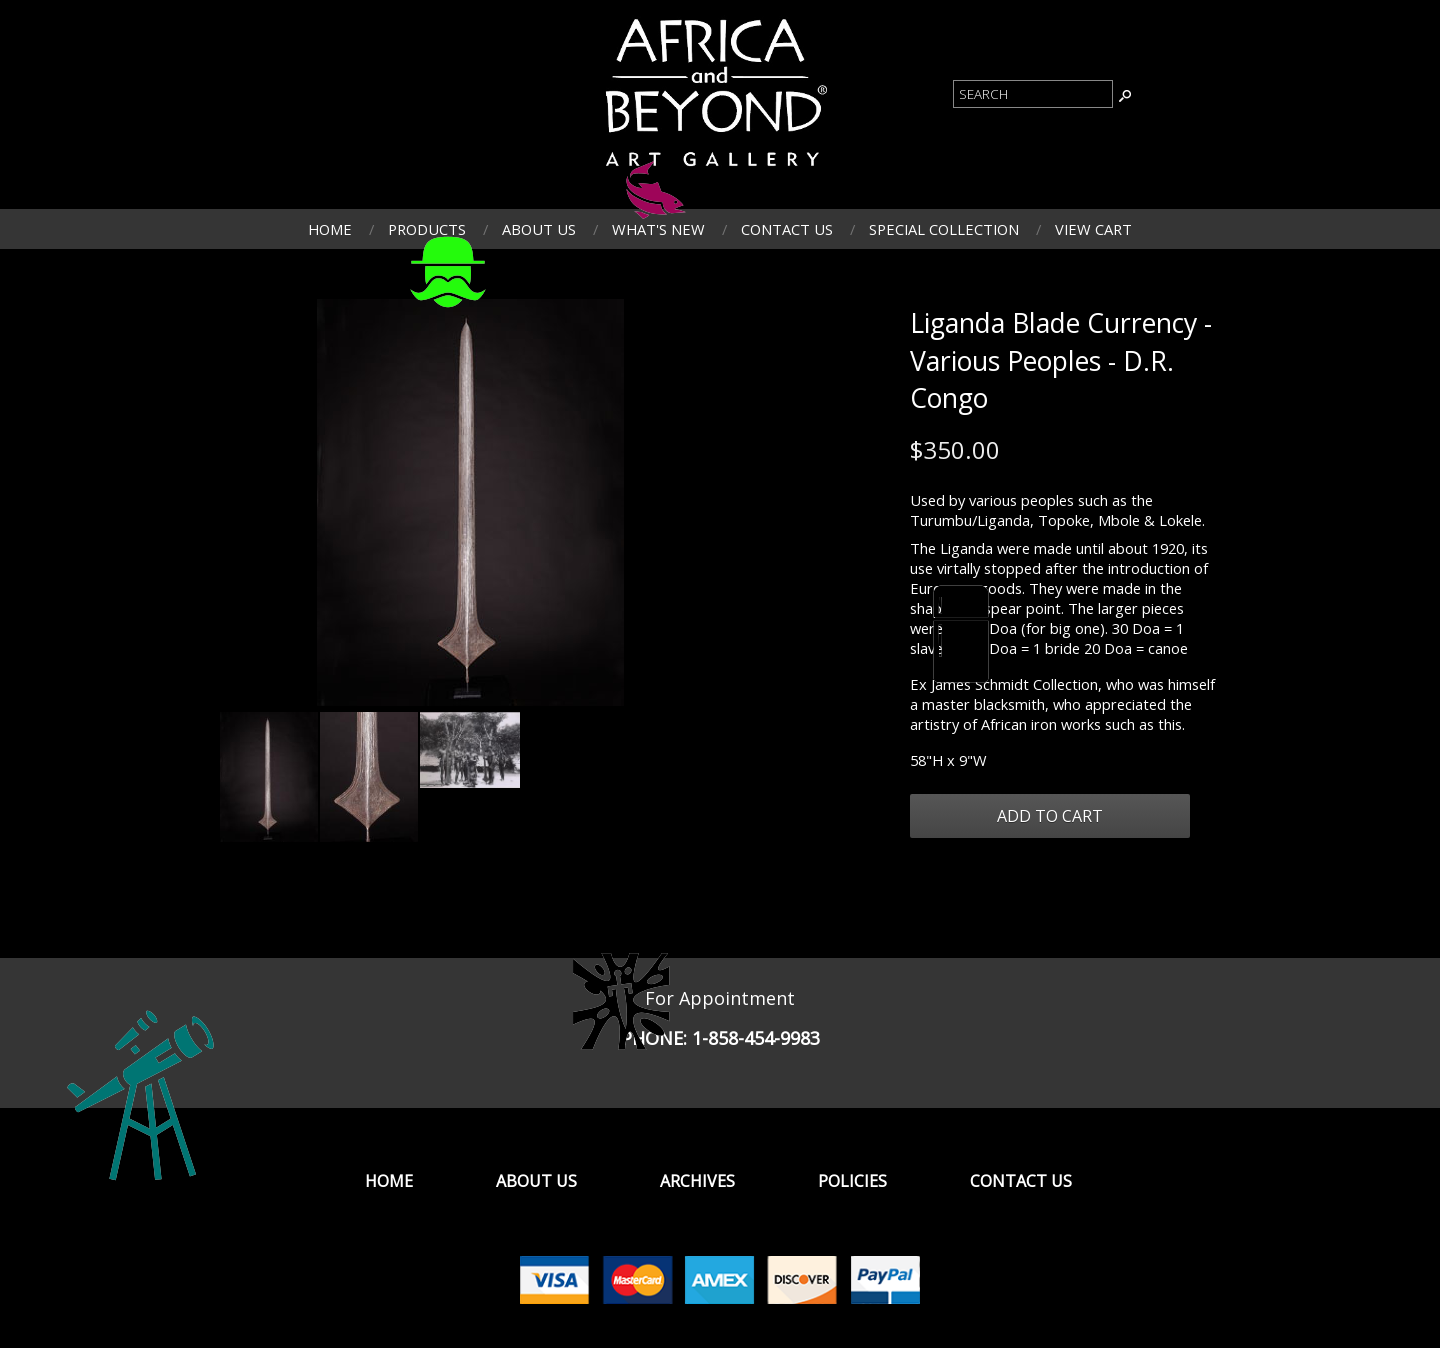 The image size is (1440, 1348). Describe the element at coordinates (621, 1001) in the screenshot. I see `indicates a melting or dissolving weapon effect` at that location.